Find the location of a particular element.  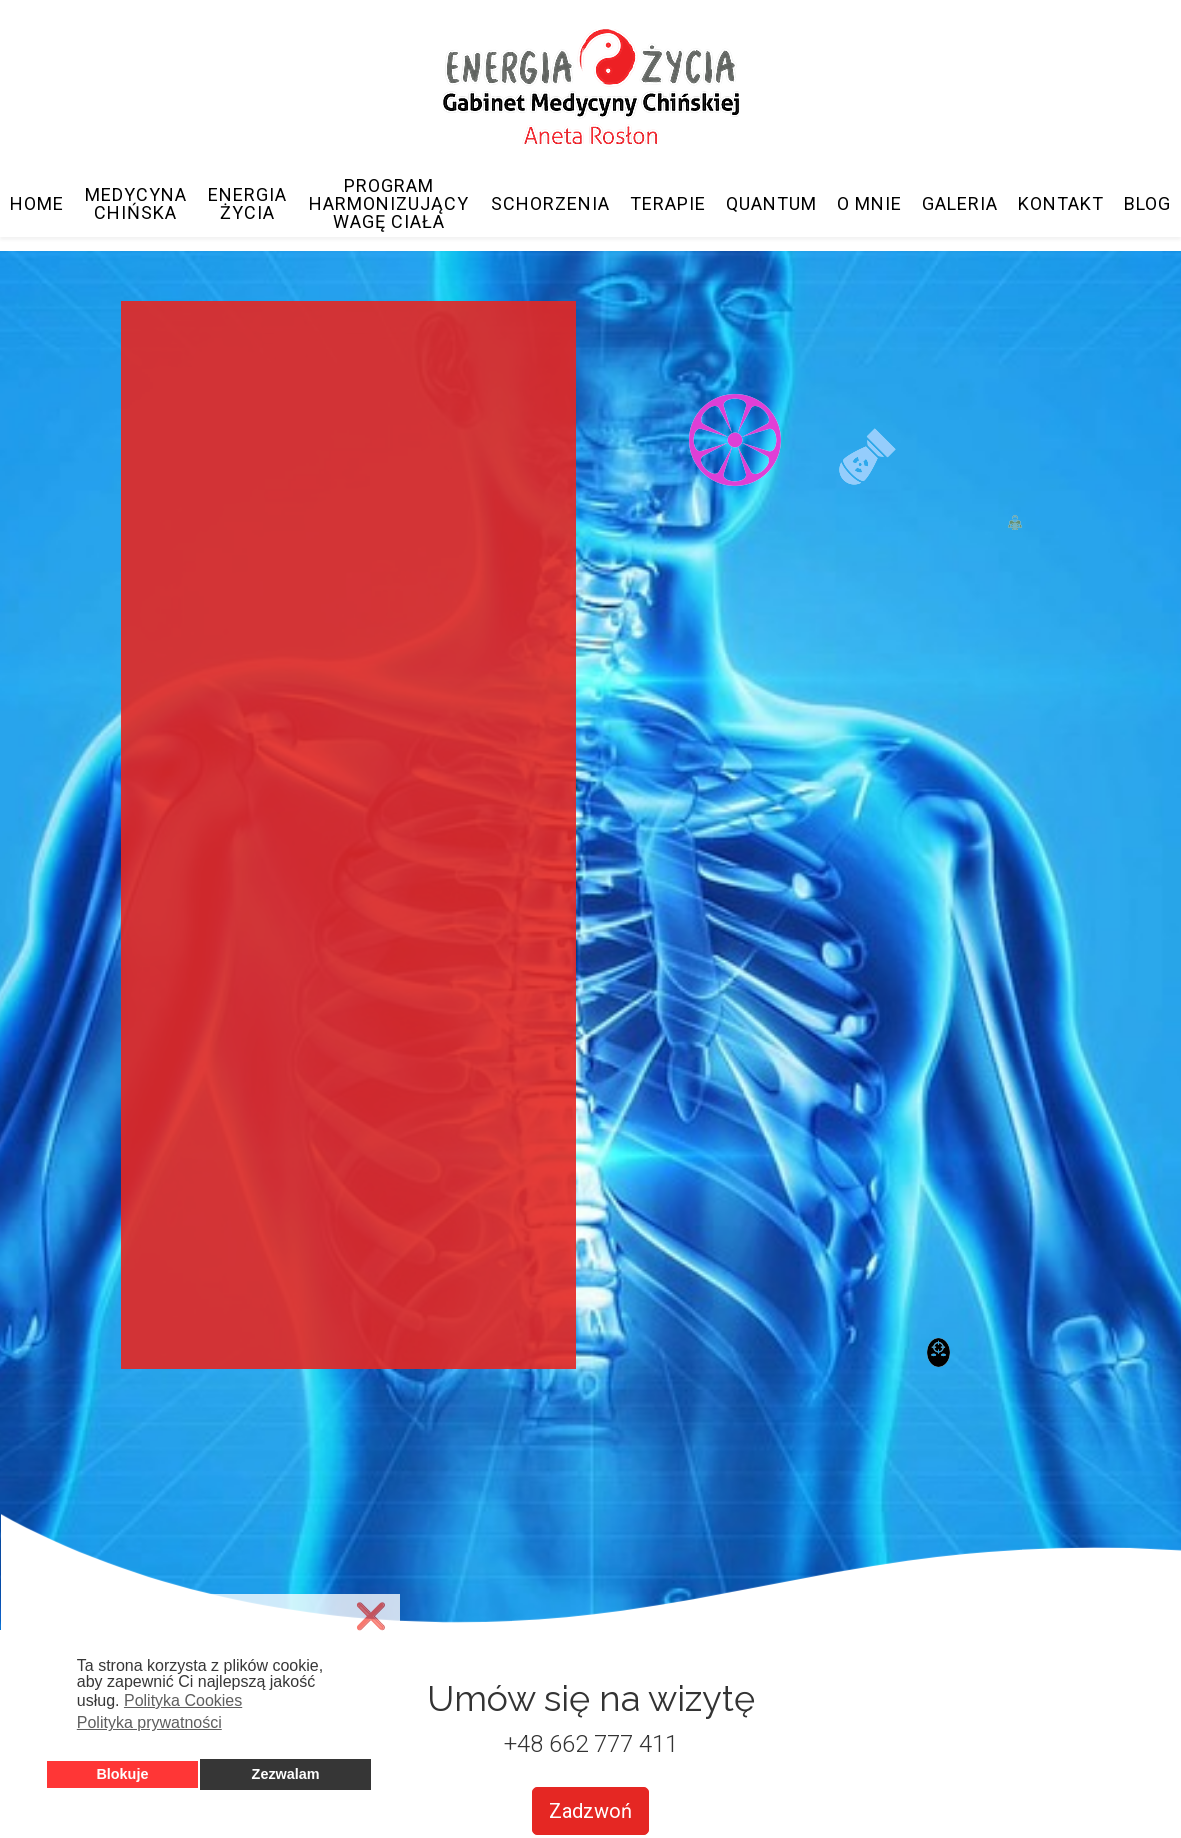

view american football player profile is located at coordinates (1015, 522).